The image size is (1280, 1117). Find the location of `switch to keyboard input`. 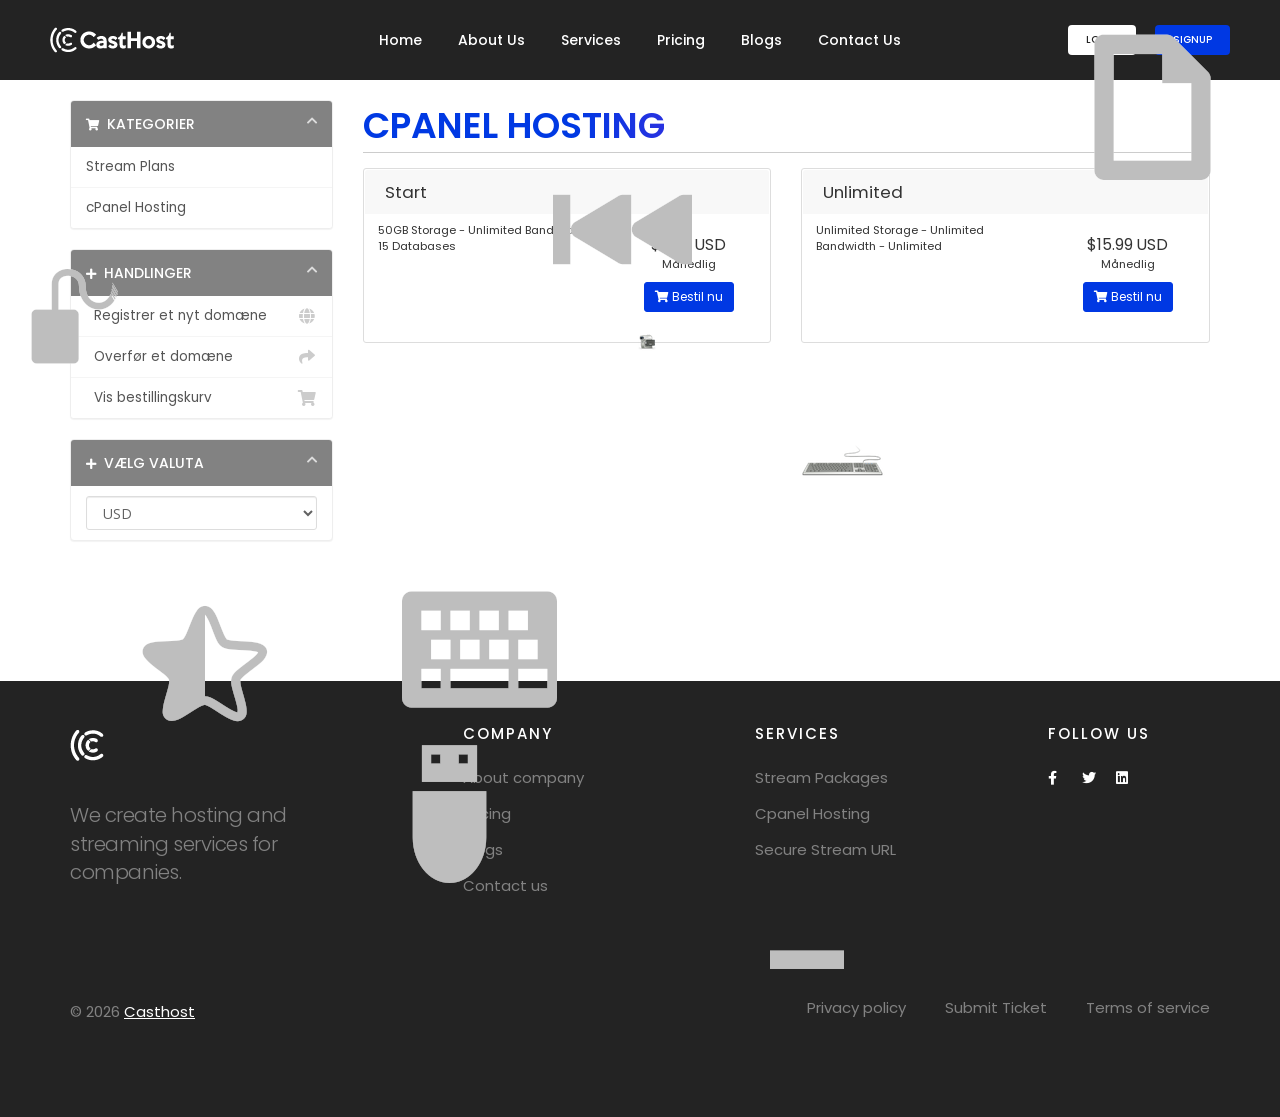

switch to keyboard input is located at coordinates (479, 649).